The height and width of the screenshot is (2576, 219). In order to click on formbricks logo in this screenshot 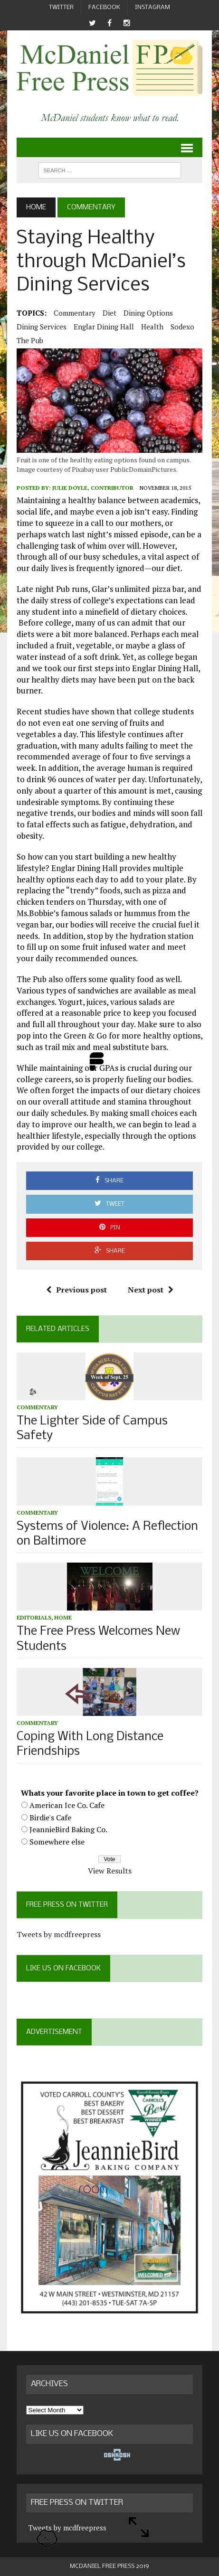, I will do `click(96, 1061)`.